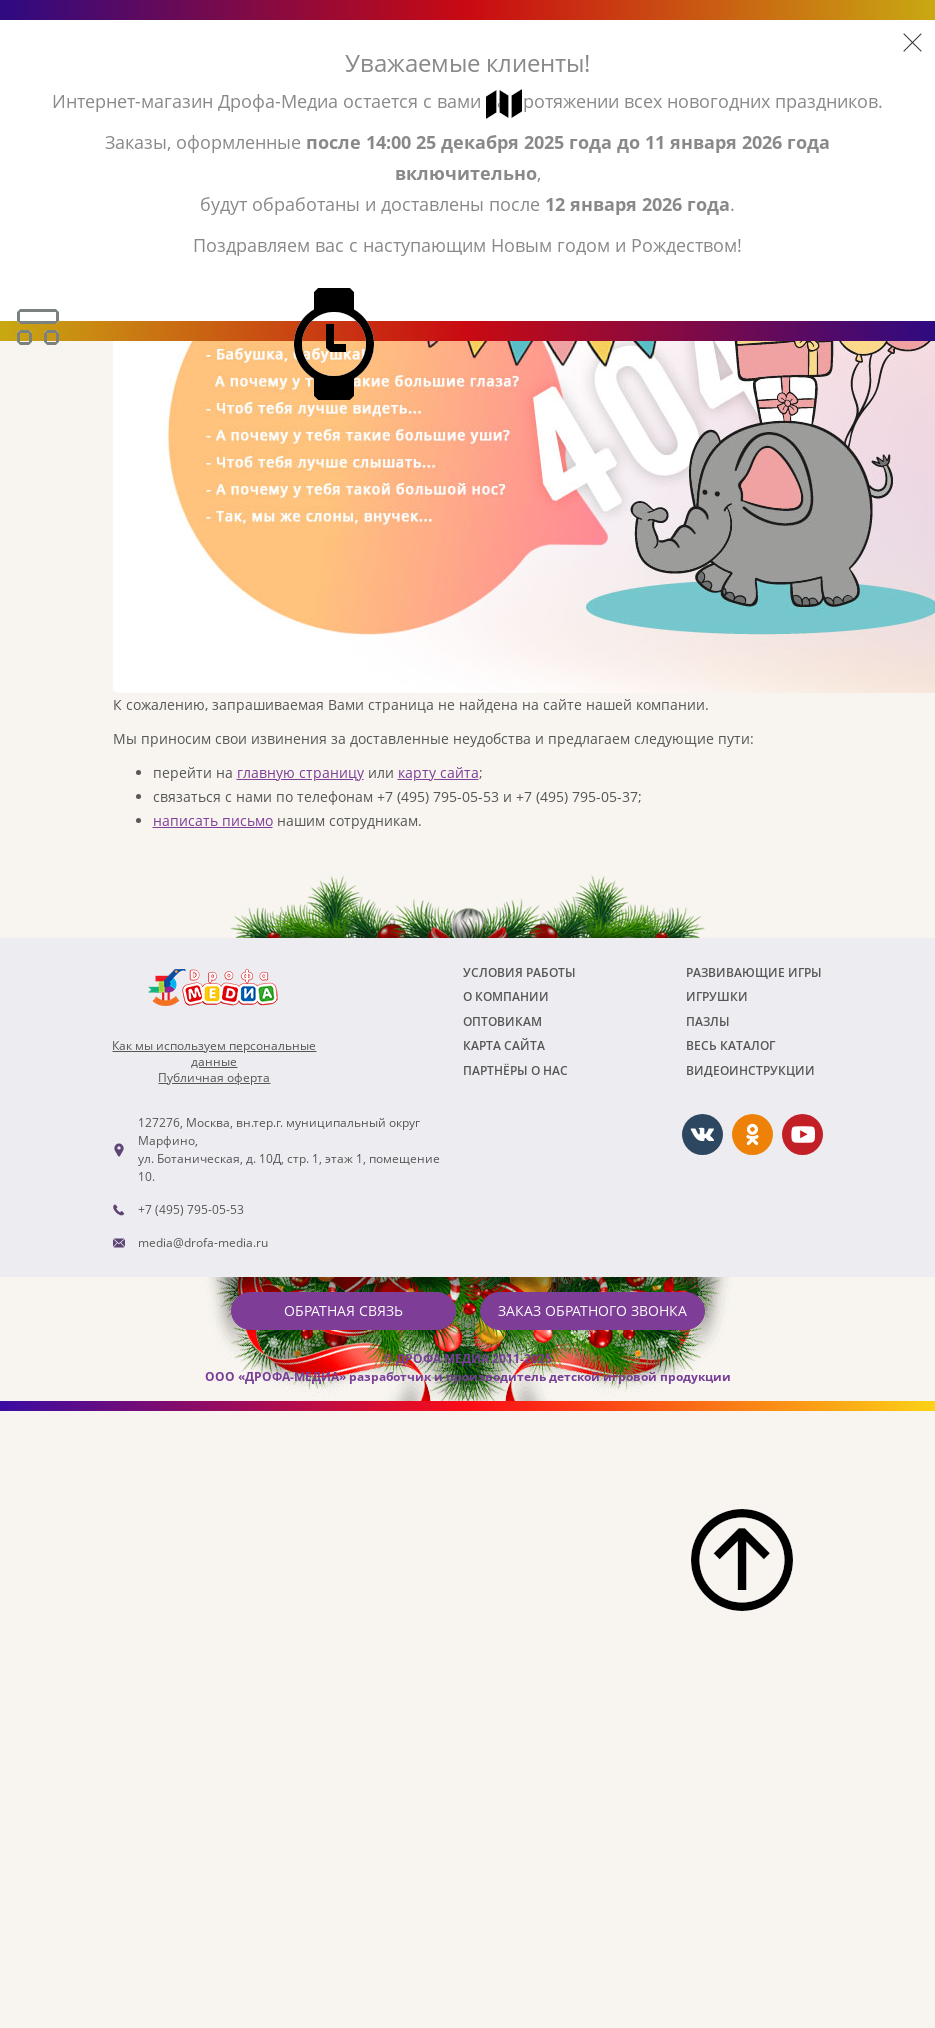 Image resolution: width=935 pixels, height=2028 pixels. What do you see at coordinates (742, 1560) in the screenshot?
I see `scroll to top of page` at bounding box center [742, 1560].